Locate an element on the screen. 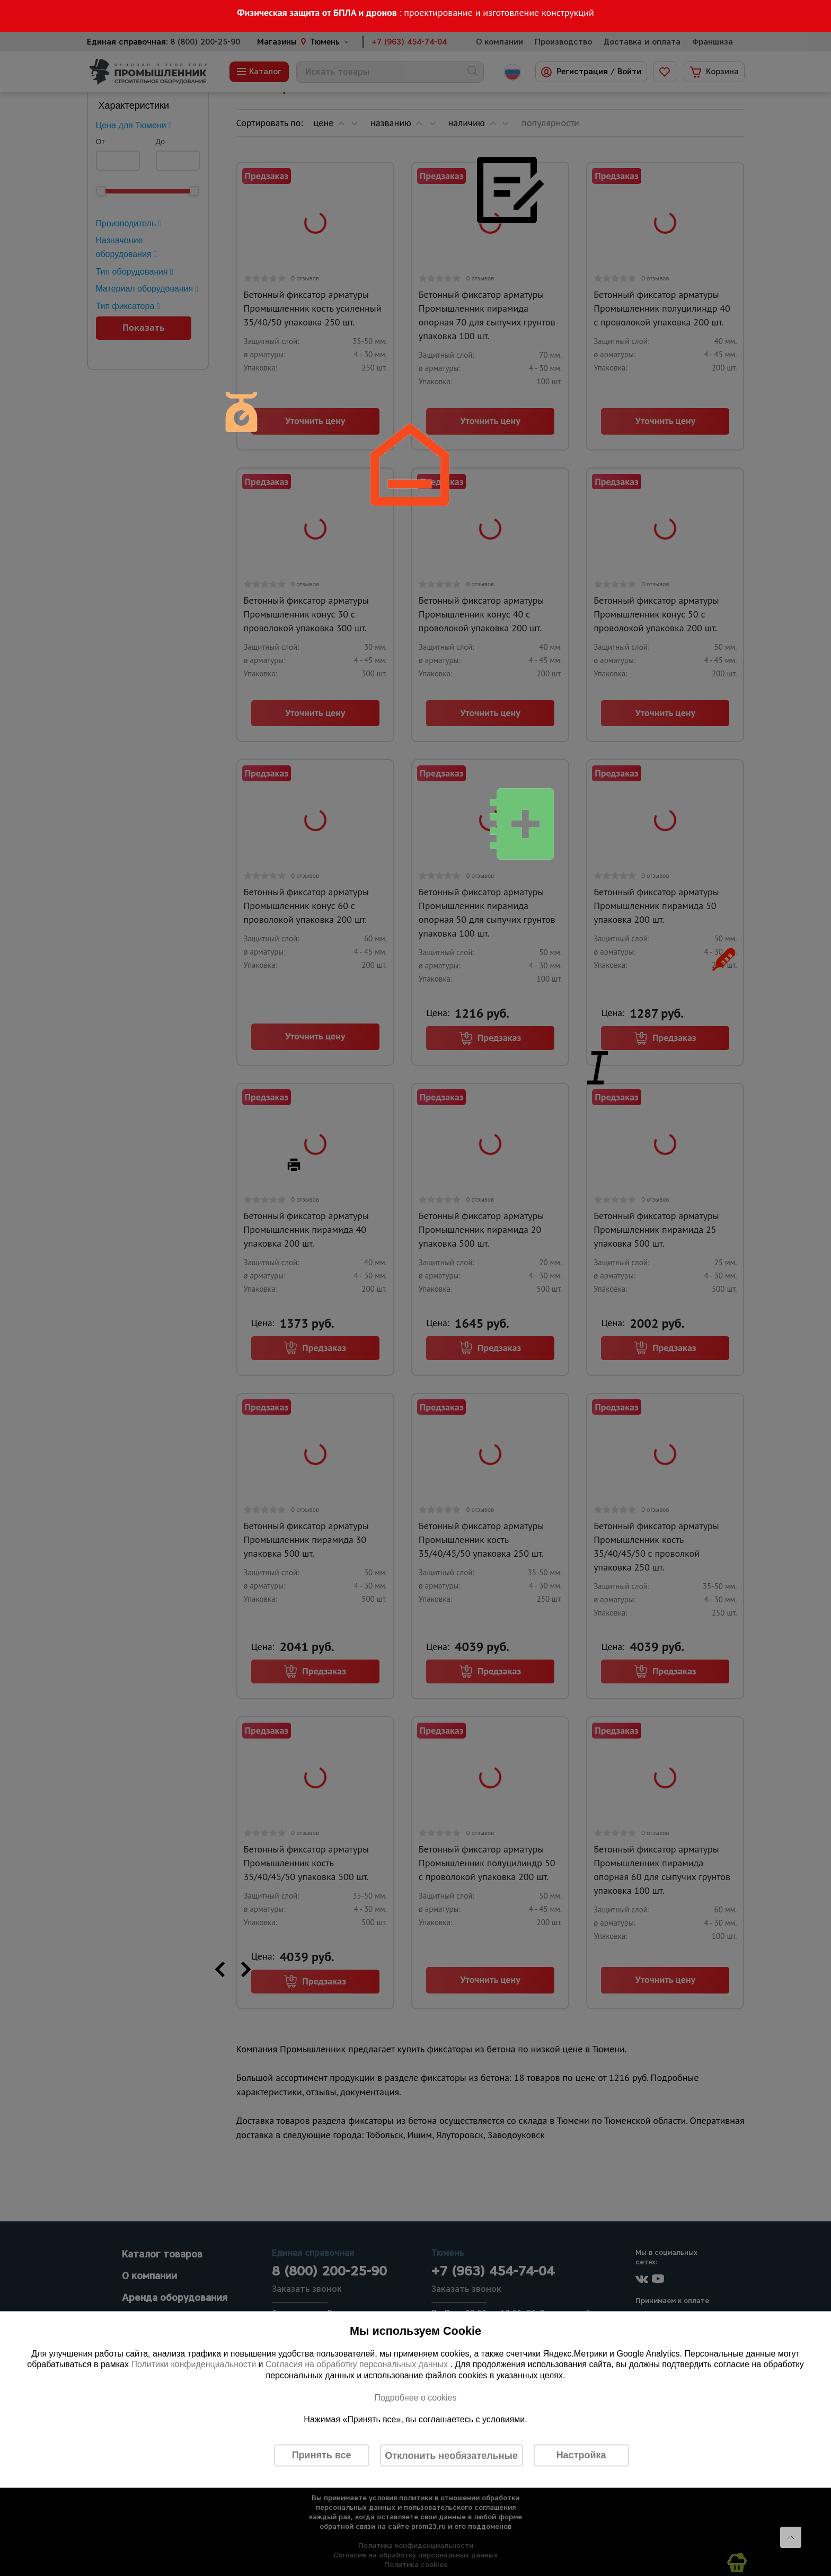 The width and height of the screenshot is (831, 2576). view weight or measurement settings is located at coordinates (241, 412).